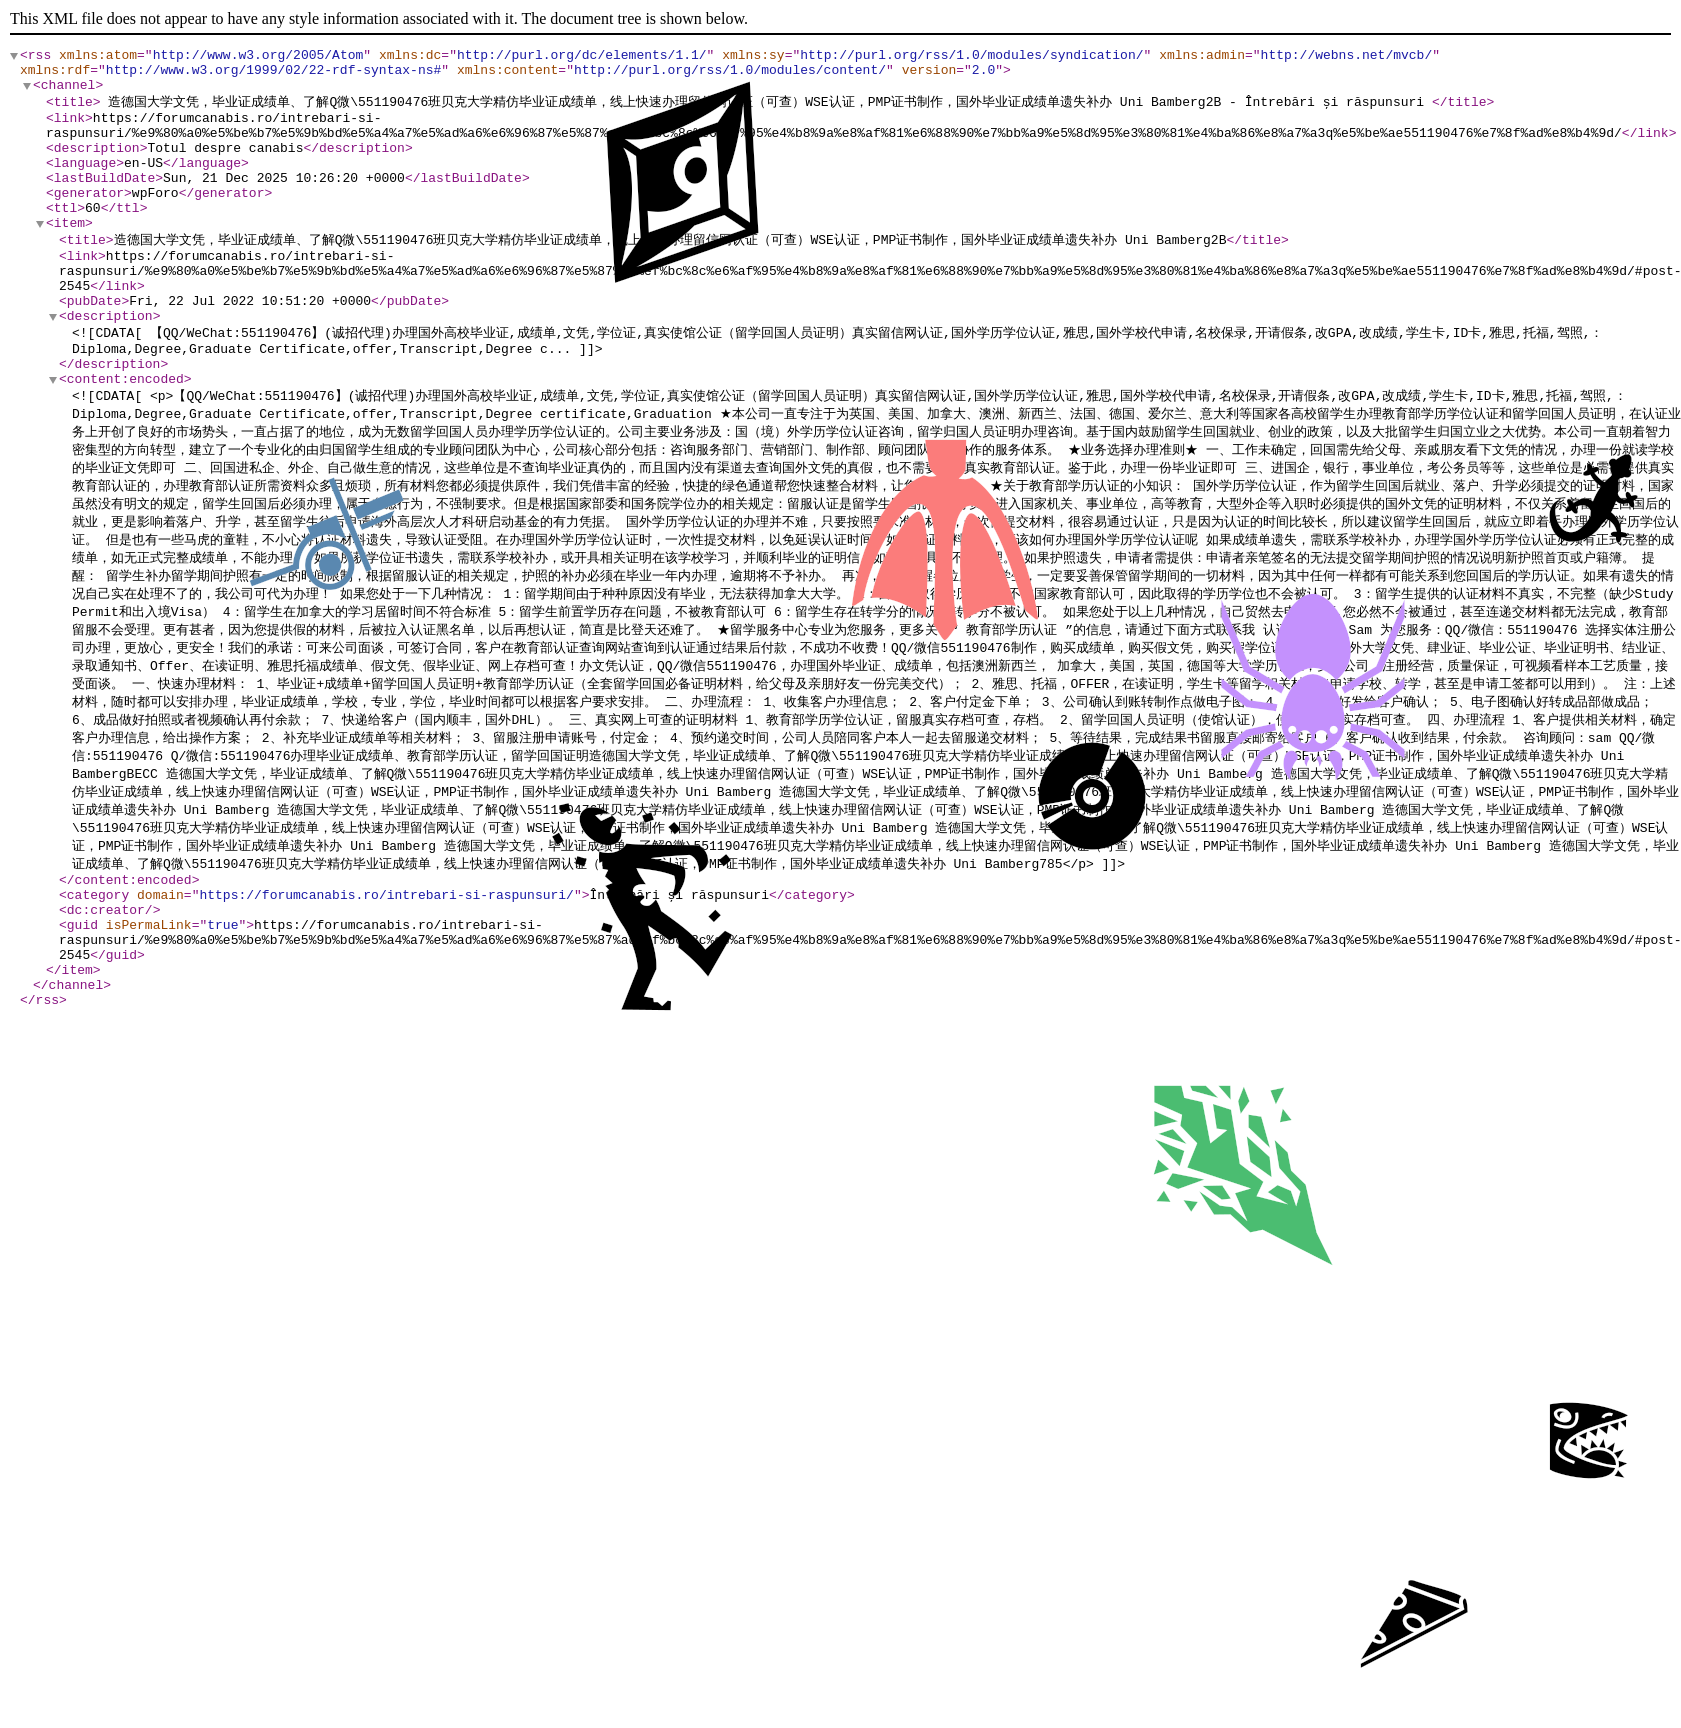  Describe the element at coordinates (945, 540) in the screenshot. I see `indicates duck or waterfowl-related content in a game` at that location.